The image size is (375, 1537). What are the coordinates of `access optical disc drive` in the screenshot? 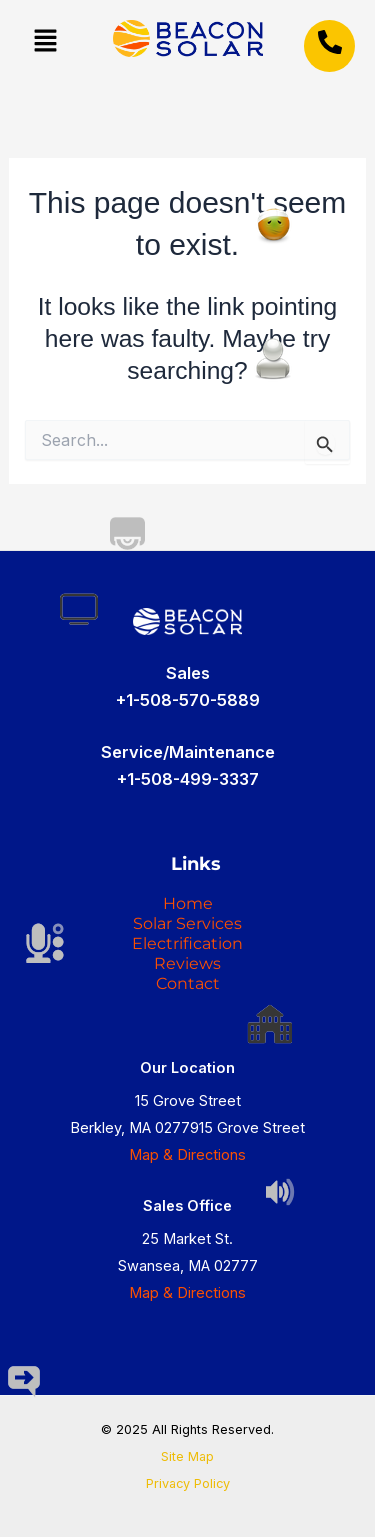 It's located at (127, 532).